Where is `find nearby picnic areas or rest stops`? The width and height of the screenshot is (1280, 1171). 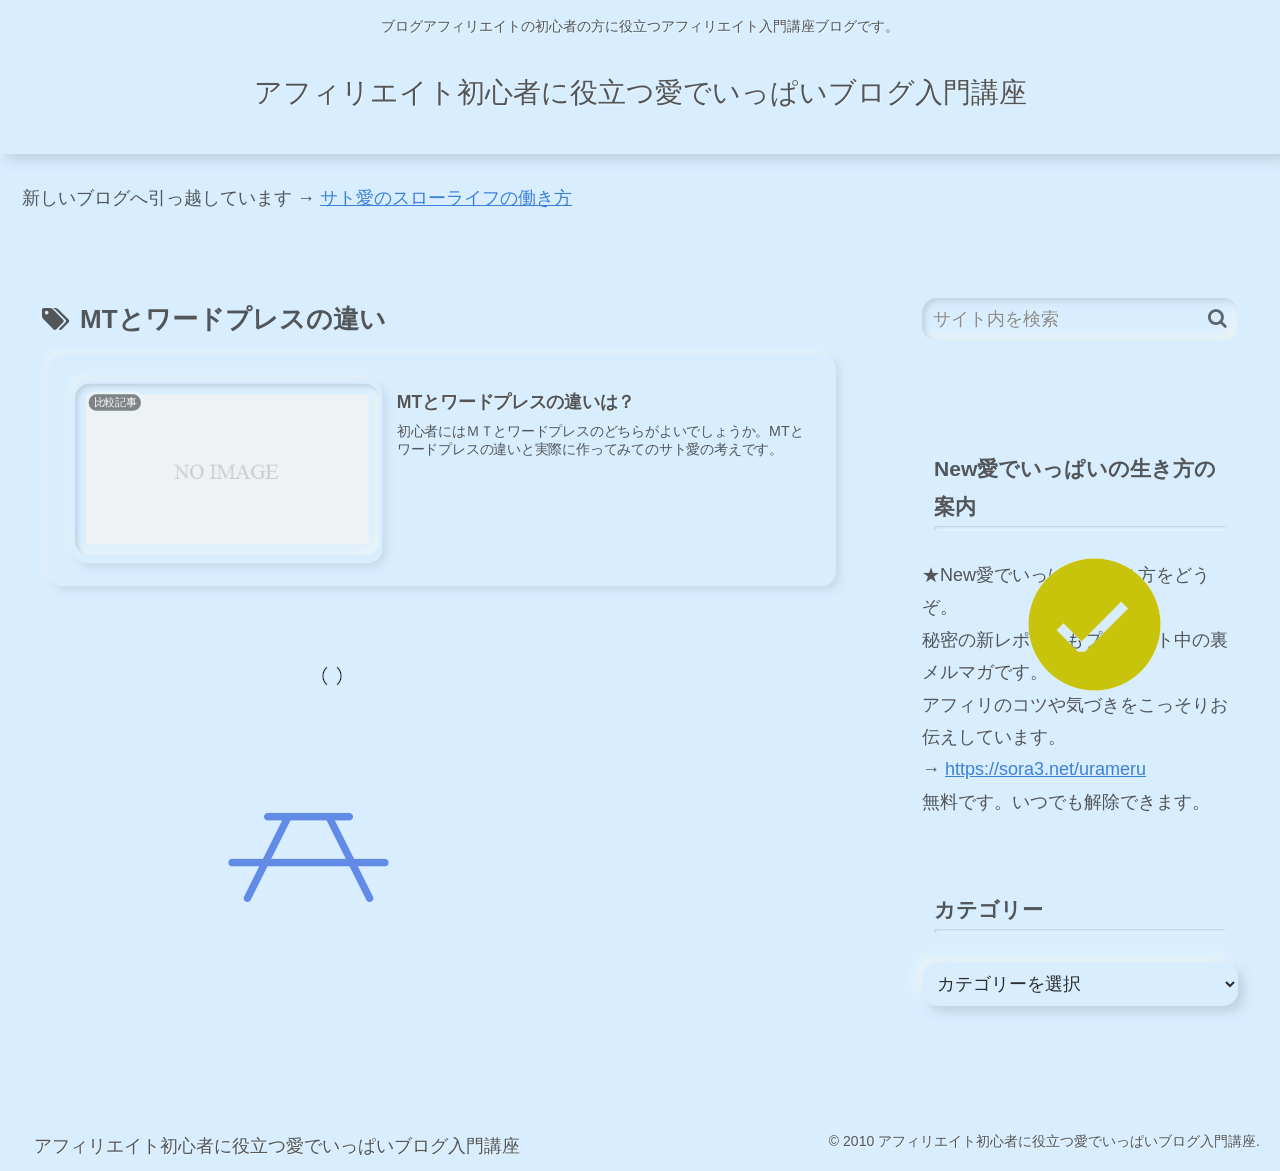
find nearby picnic areas or rest stops is located at coordinates (308, 857).